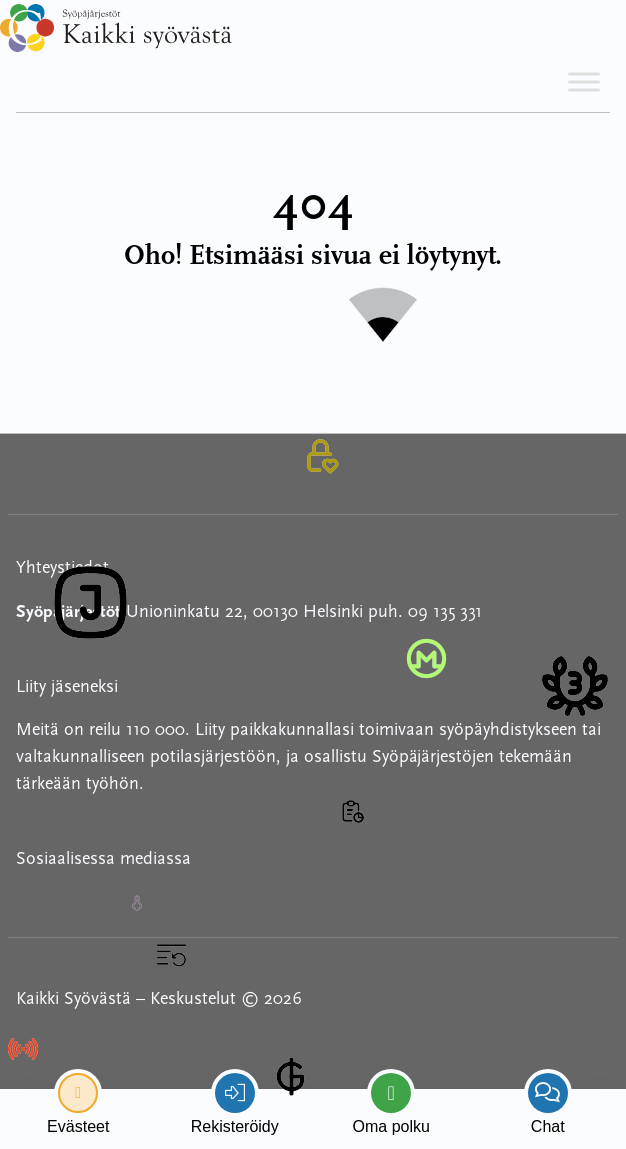 Image resolution: width=626 pixels, height=1149 pixels. Describe the element at coordinates (23, 1049) in the screenshot. I see `access radio or audio streaming` at that location.